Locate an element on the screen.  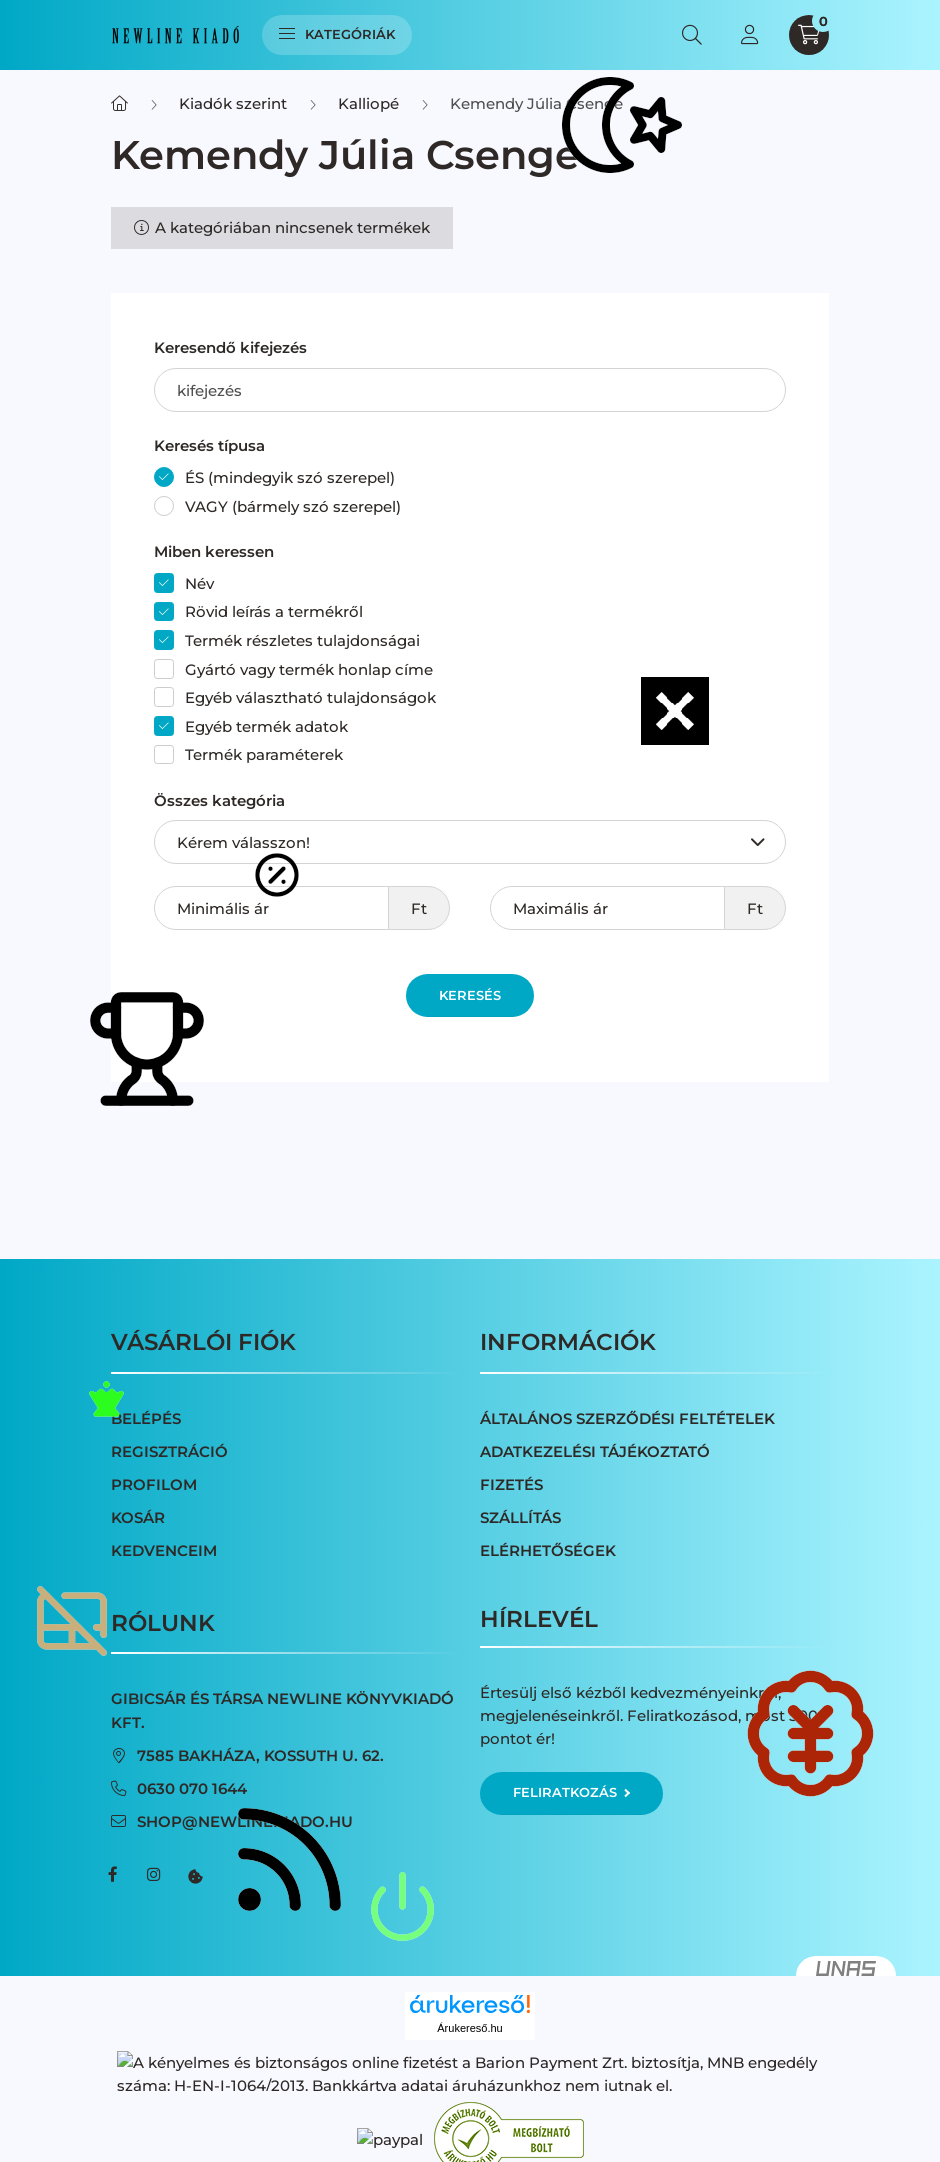
indicates japanese yen currency or pricing is located at coordinates (810, 1733).